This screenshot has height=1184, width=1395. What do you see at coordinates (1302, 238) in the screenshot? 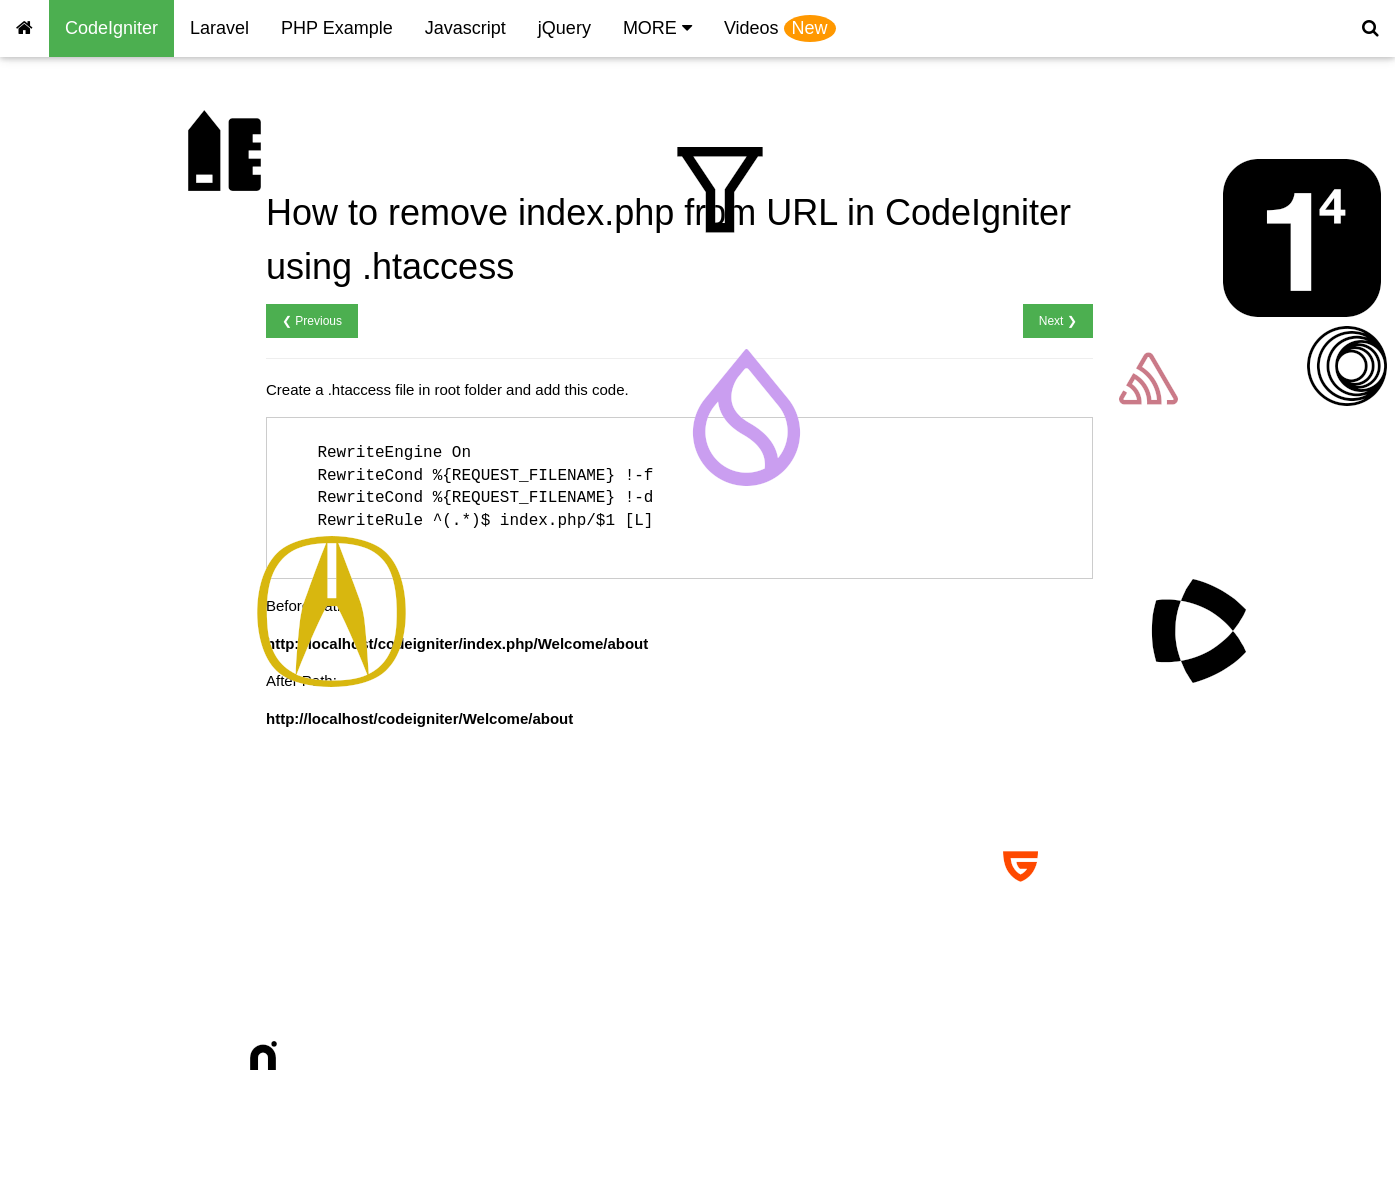
I see `open cloudflare 1.1.1.1 dns app` at bounding box center [1302, 238].